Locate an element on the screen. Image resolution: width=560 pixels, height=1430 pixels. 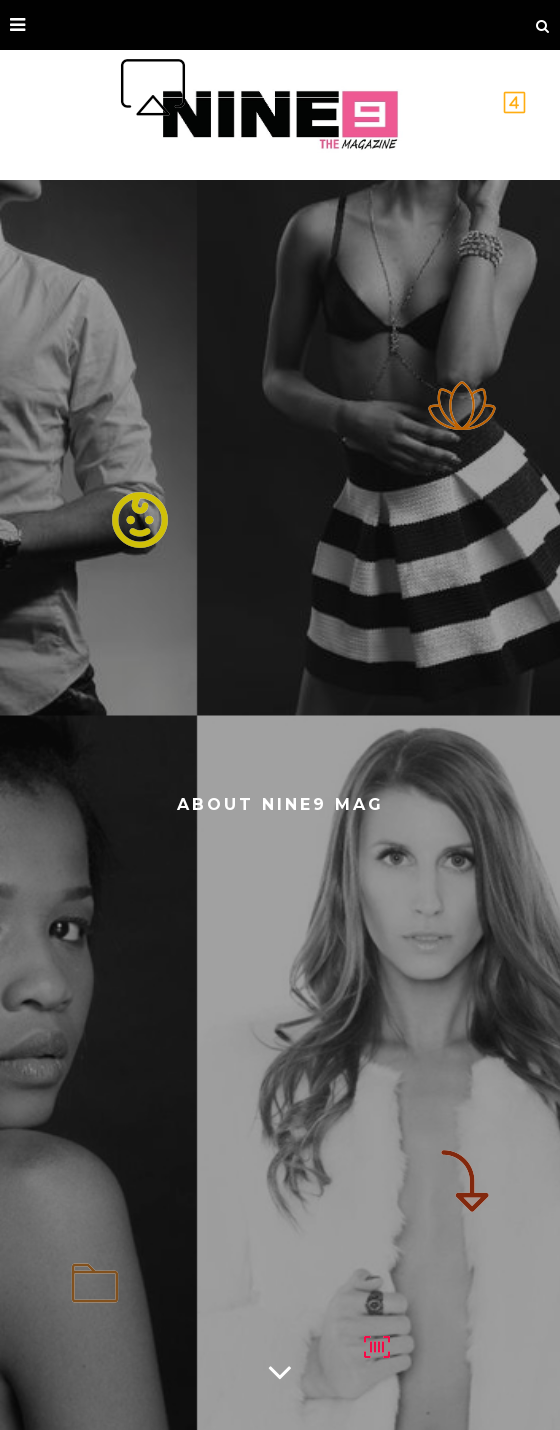
open folder to view files is located at coordinates (95, 1283).